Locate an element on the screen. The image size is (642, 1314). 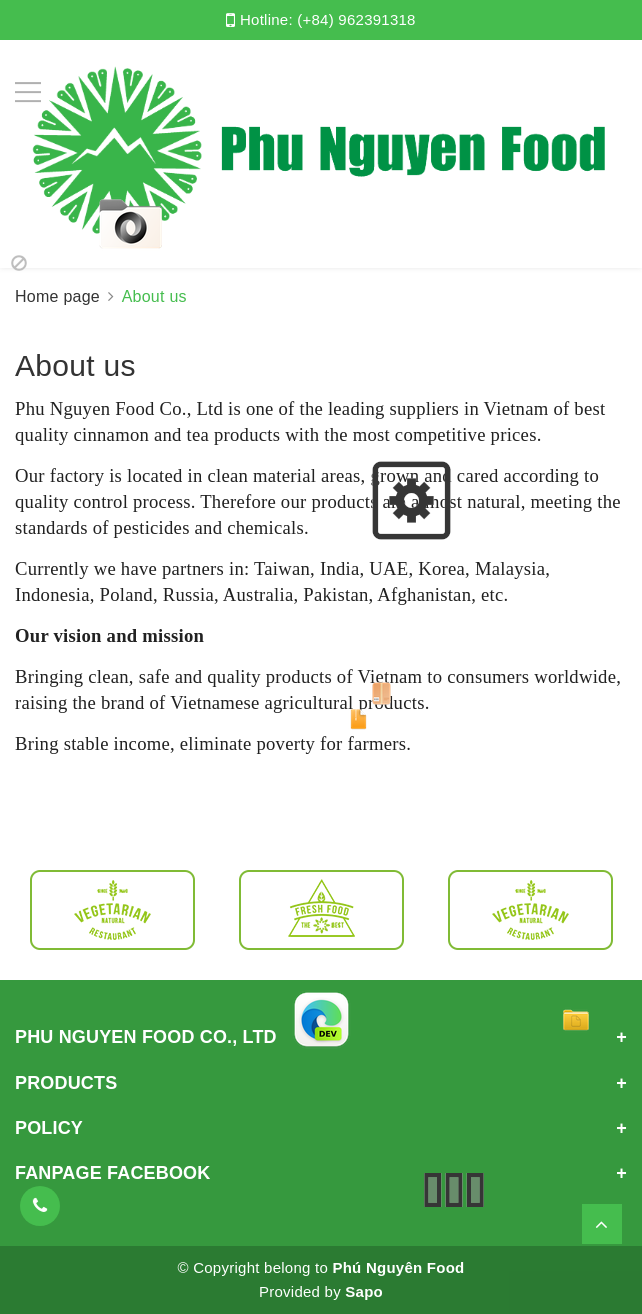
open microsoft edge dev browser is located at coordinates (321, 1019).